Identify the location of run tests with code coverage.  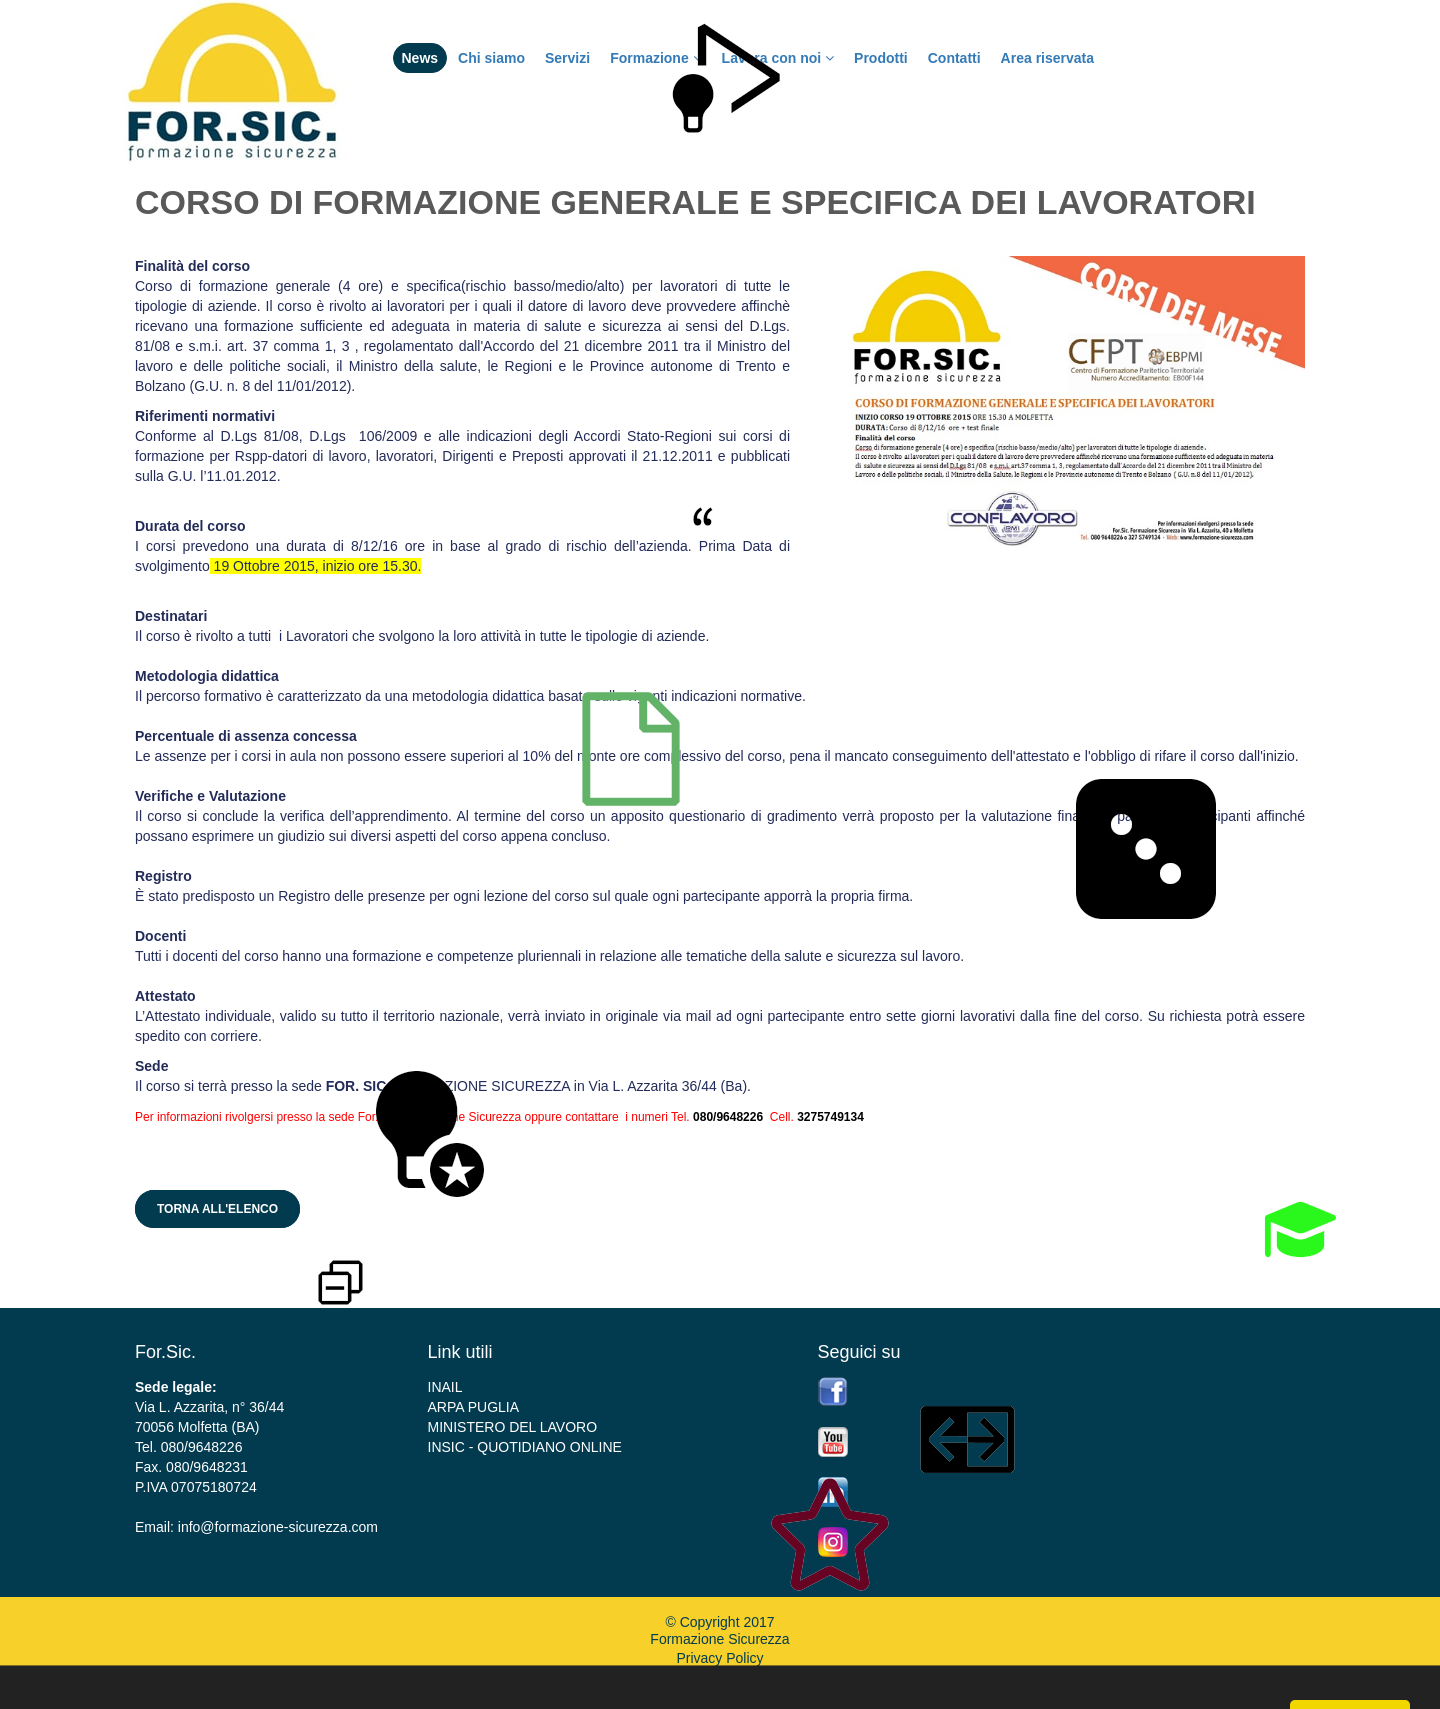
(723, 74).